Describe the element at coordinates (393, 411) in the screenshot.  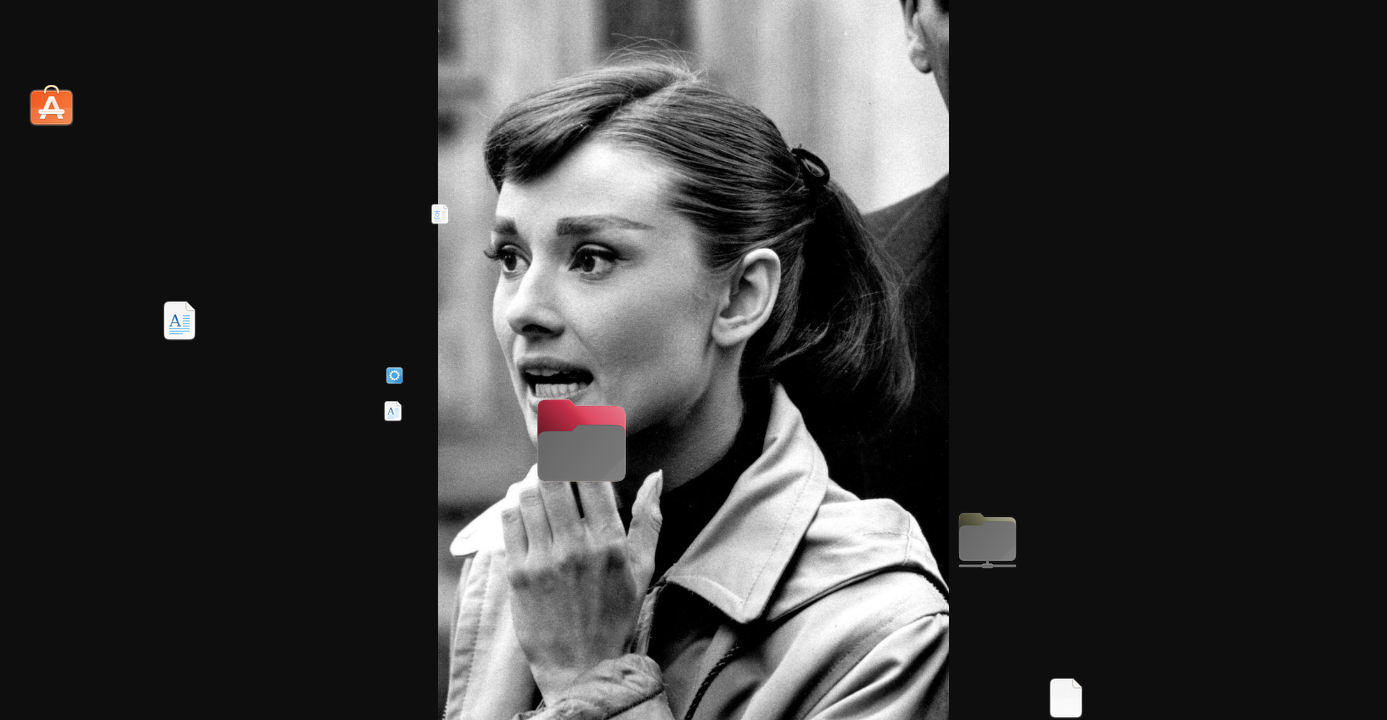
I see `open a word processing document` at that location.